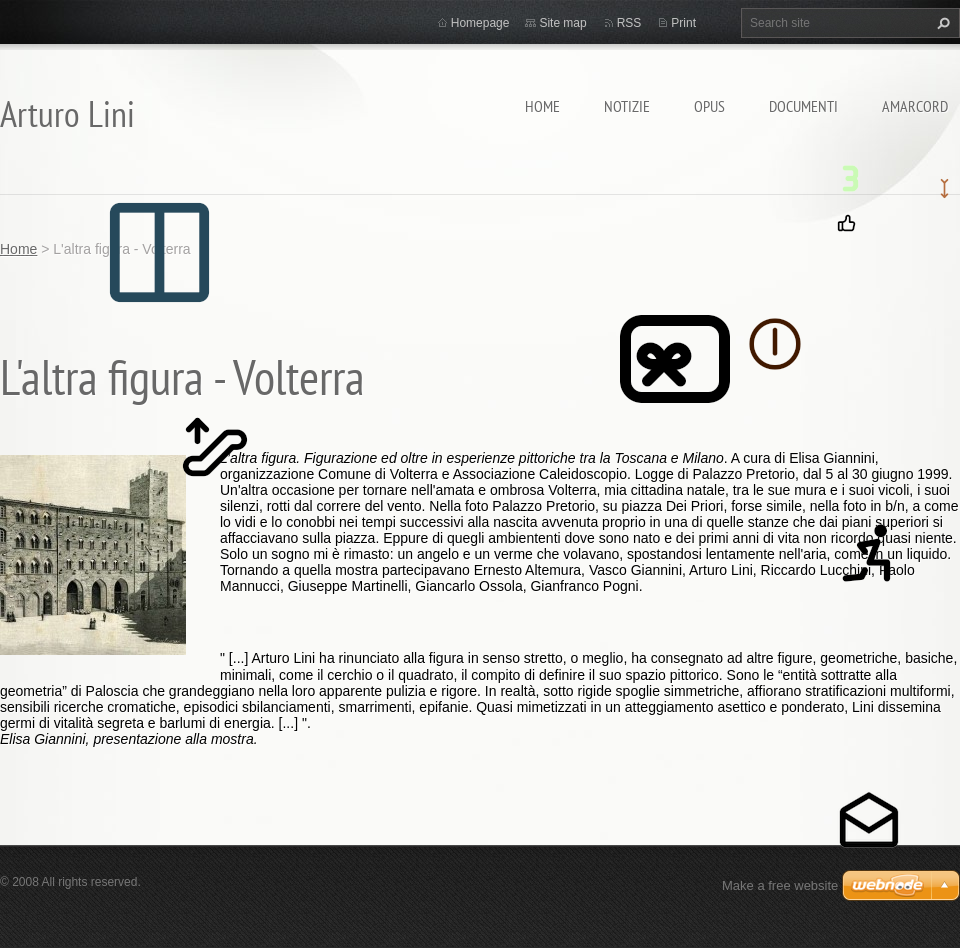  I want to click on scroll down to view more content, so click(944, 188).